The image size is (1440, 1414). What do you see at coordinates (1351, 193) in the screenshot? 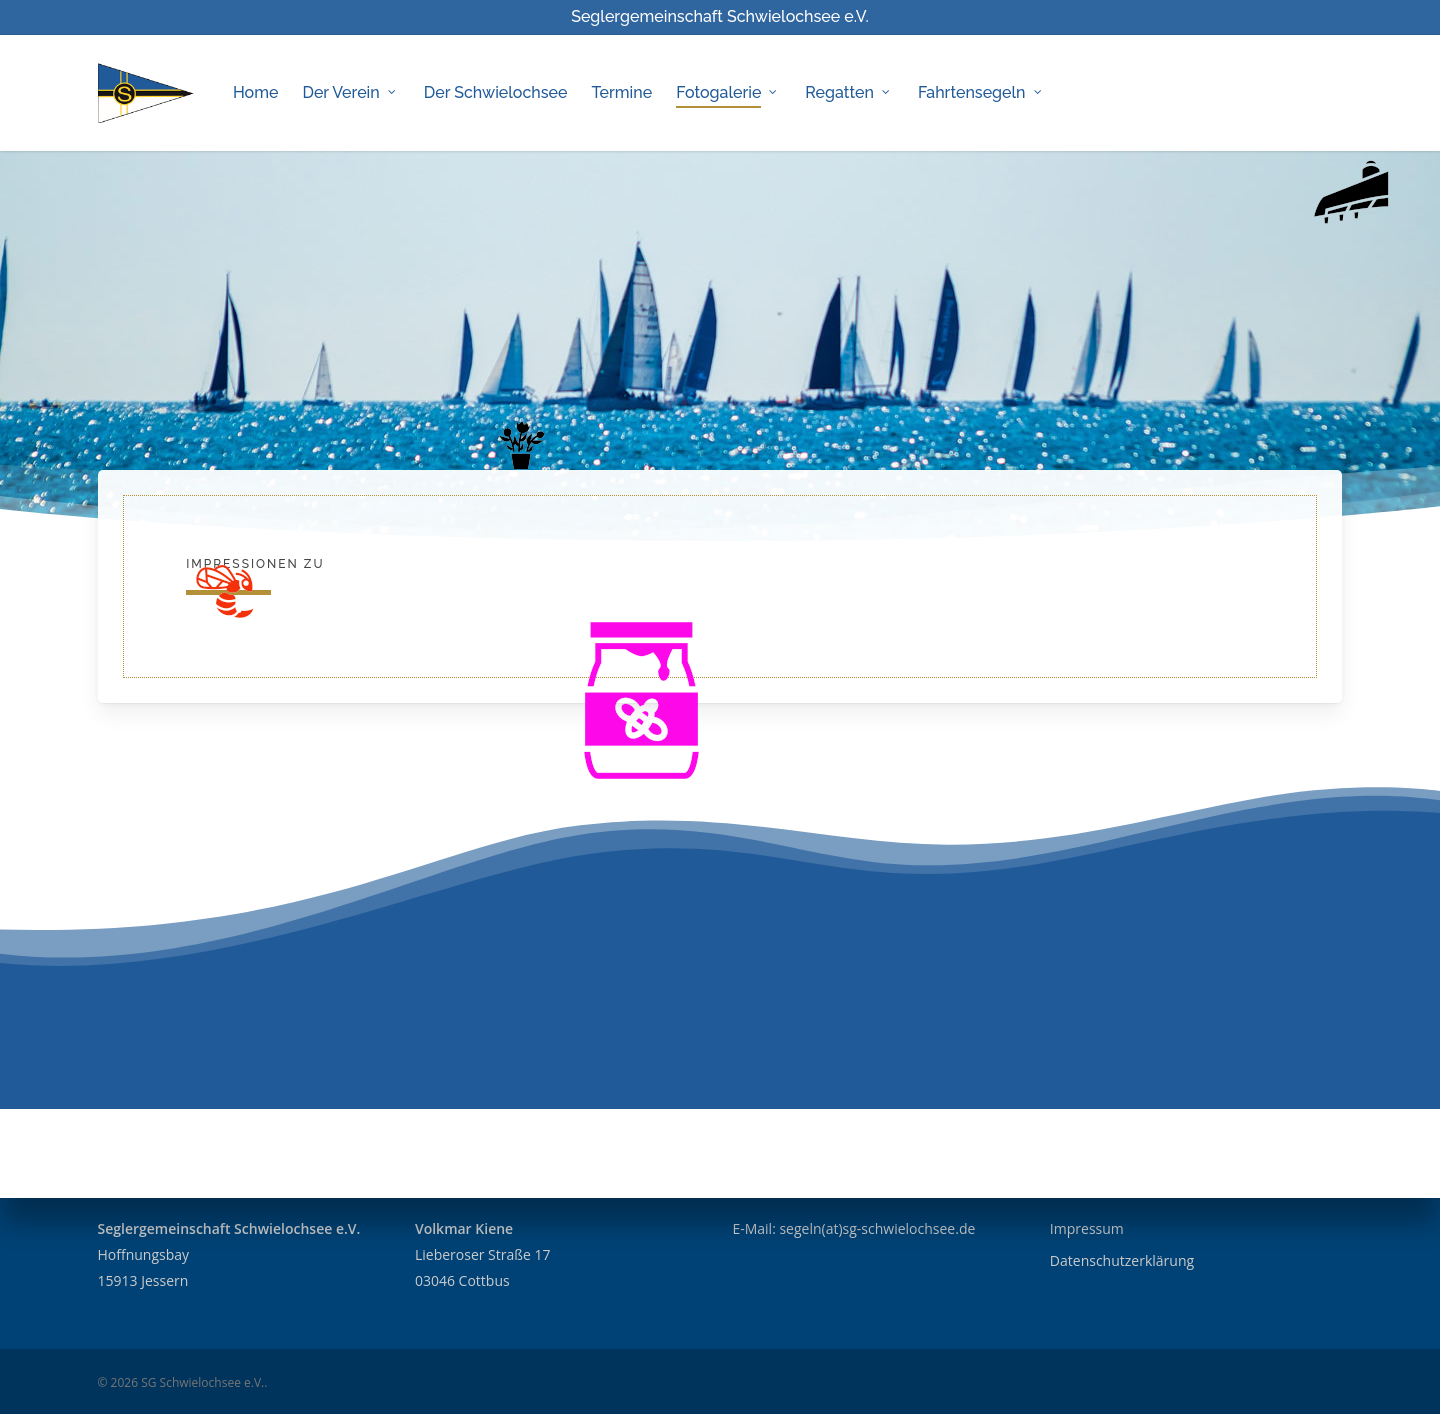
I see `access flight or travel features` at bounding box center [1351, 193].